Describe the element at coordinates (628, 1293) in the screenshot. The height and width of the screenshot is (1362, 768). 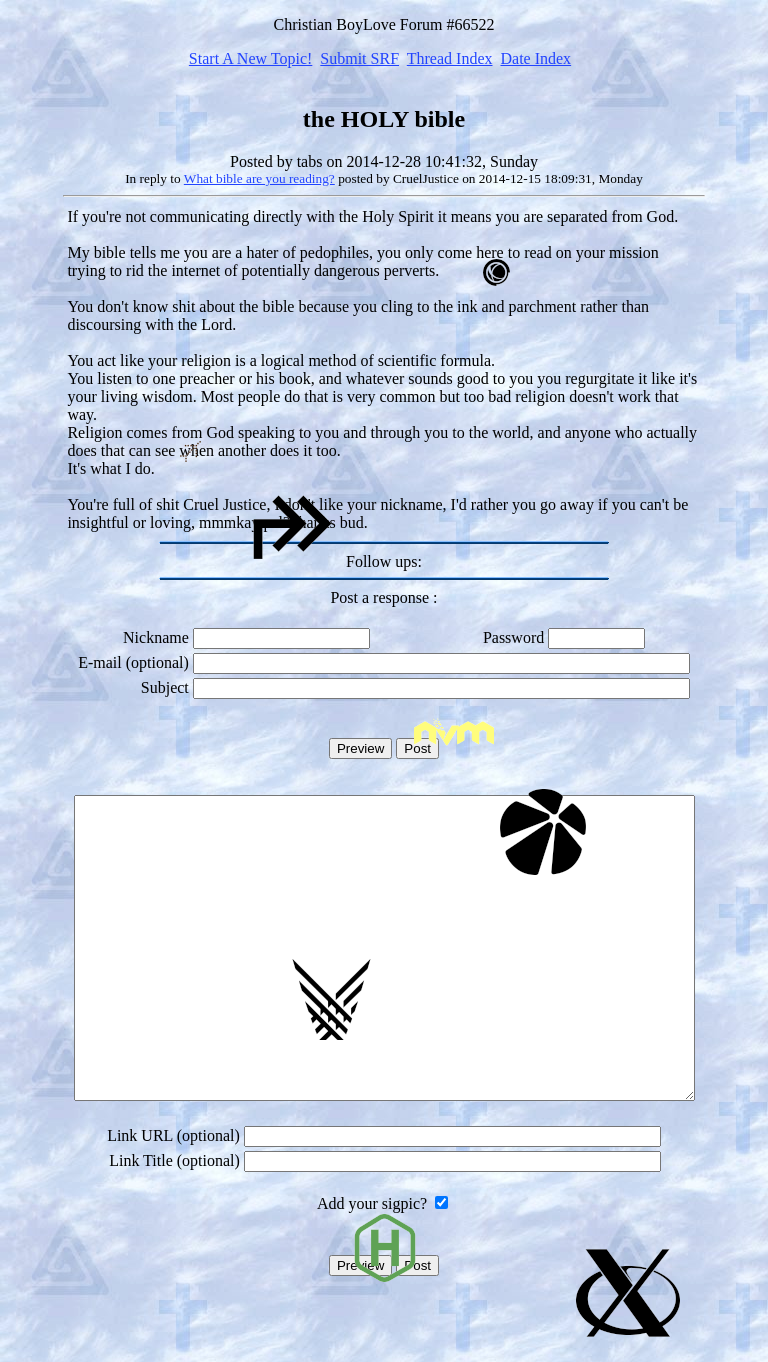
I see `link to X.Org Foundation website` at that location.